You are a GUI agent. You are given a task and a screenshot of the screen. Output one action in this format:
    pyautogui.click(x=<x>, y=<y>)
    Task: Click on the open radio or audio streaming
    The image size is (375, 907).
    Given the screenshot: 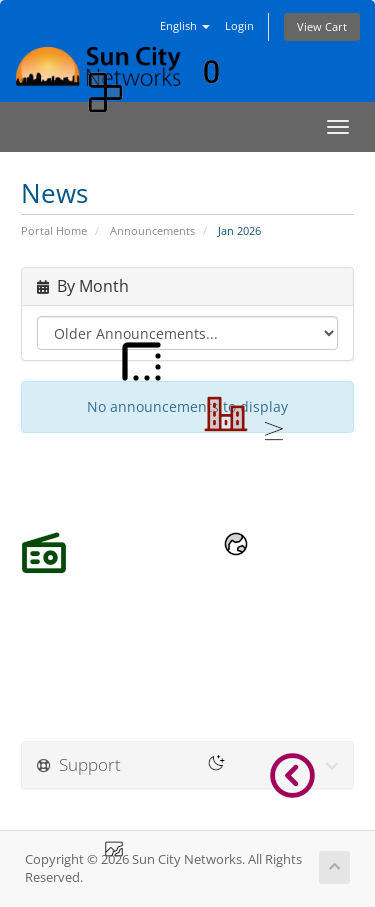 What is the action you would take?
    pyautogui.click(x=44, y=556)
    